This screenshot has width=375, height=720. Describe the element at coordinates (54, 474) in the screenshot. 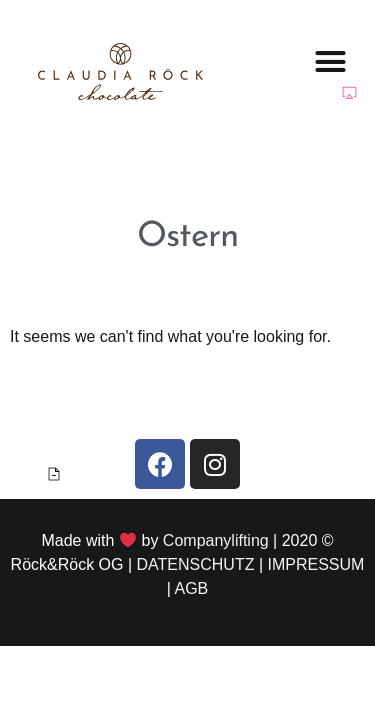

I see `remove a file from selection` at that location.